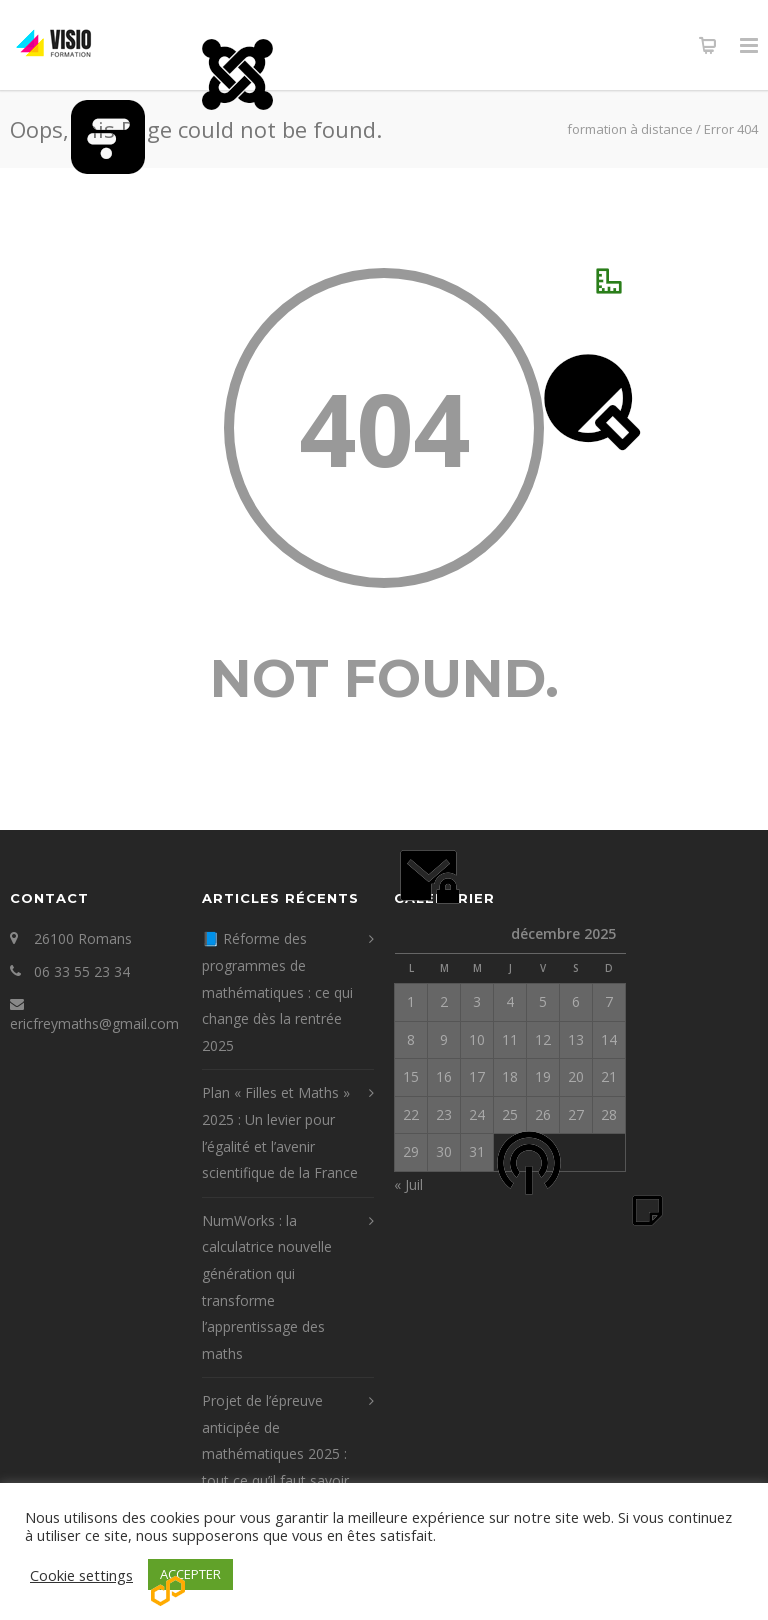 The image size is (768, 1620). What do you see at coordinates (108, 137) in the screenshot?
I see `open the Folo app` at bounding box center [108, 137].